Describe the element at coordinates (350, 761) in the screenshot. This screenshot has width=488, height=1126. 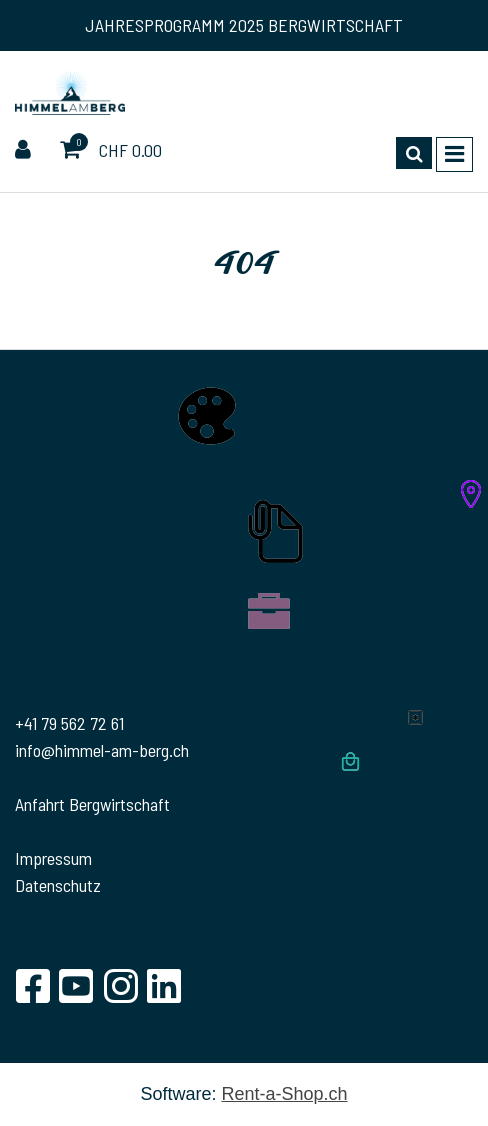
I see `view your shopping bag` at that location.